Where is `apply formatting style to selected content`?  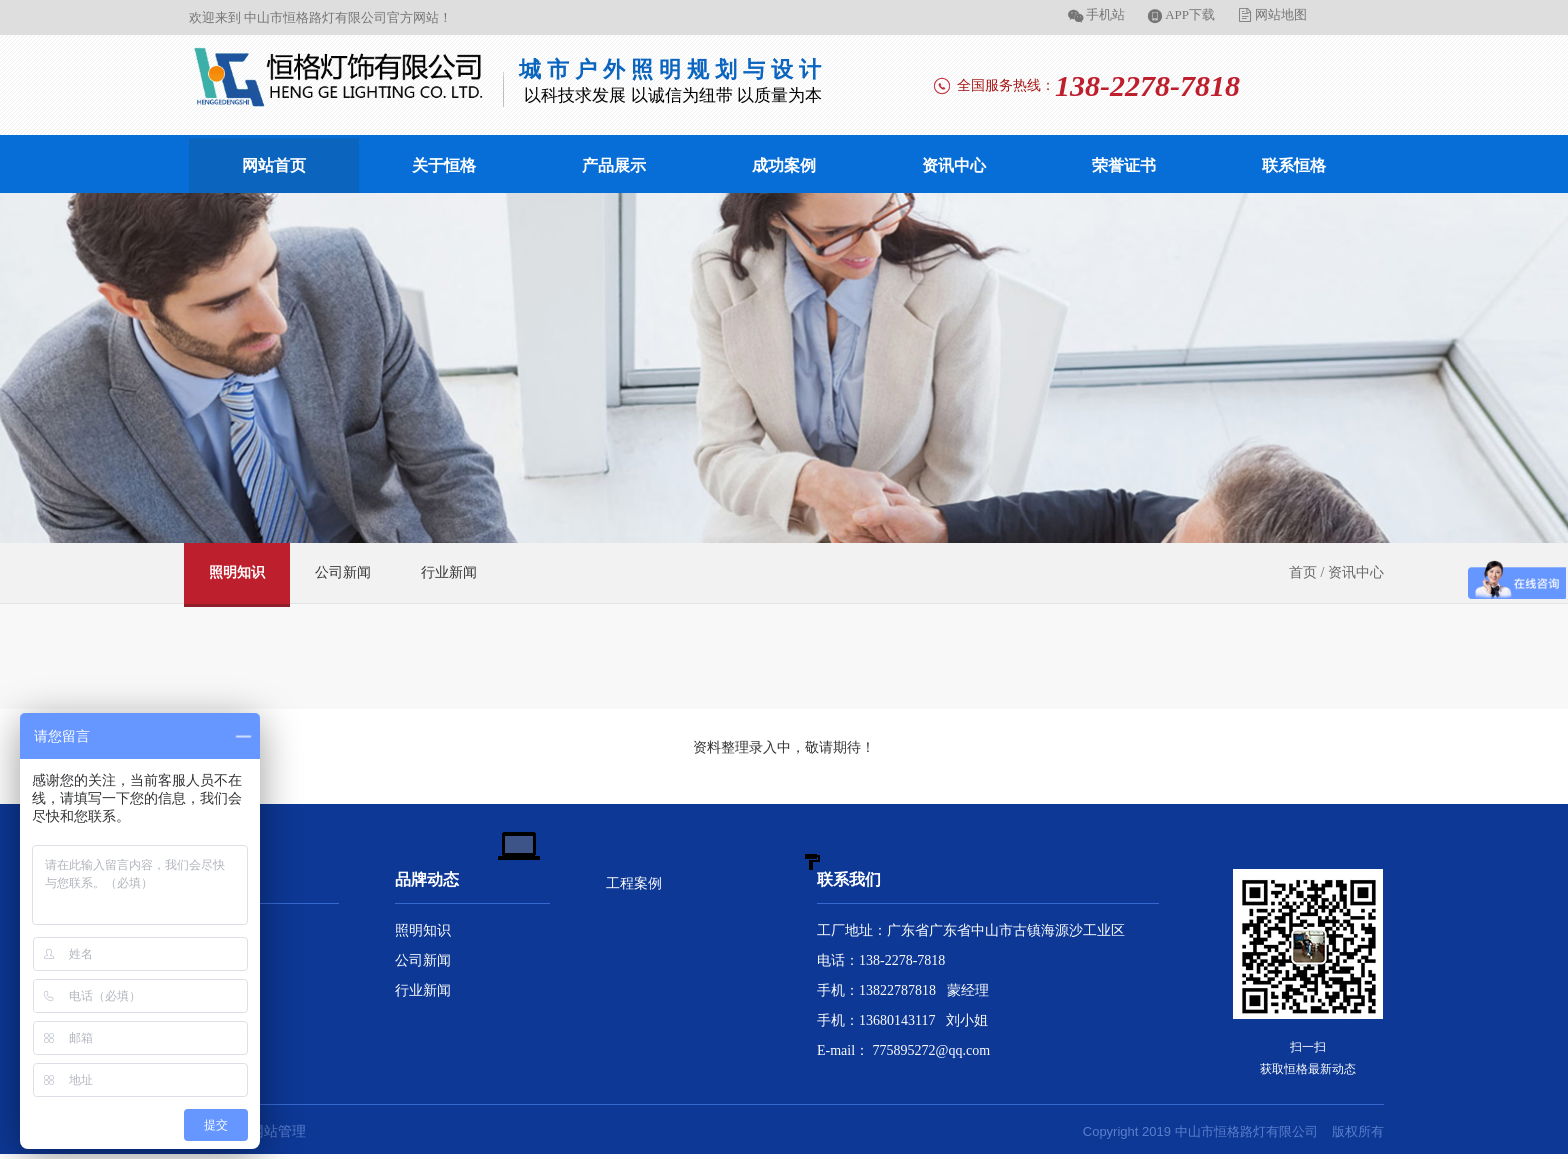 apply formatting style to selected content is located at coordinates (812, 862).